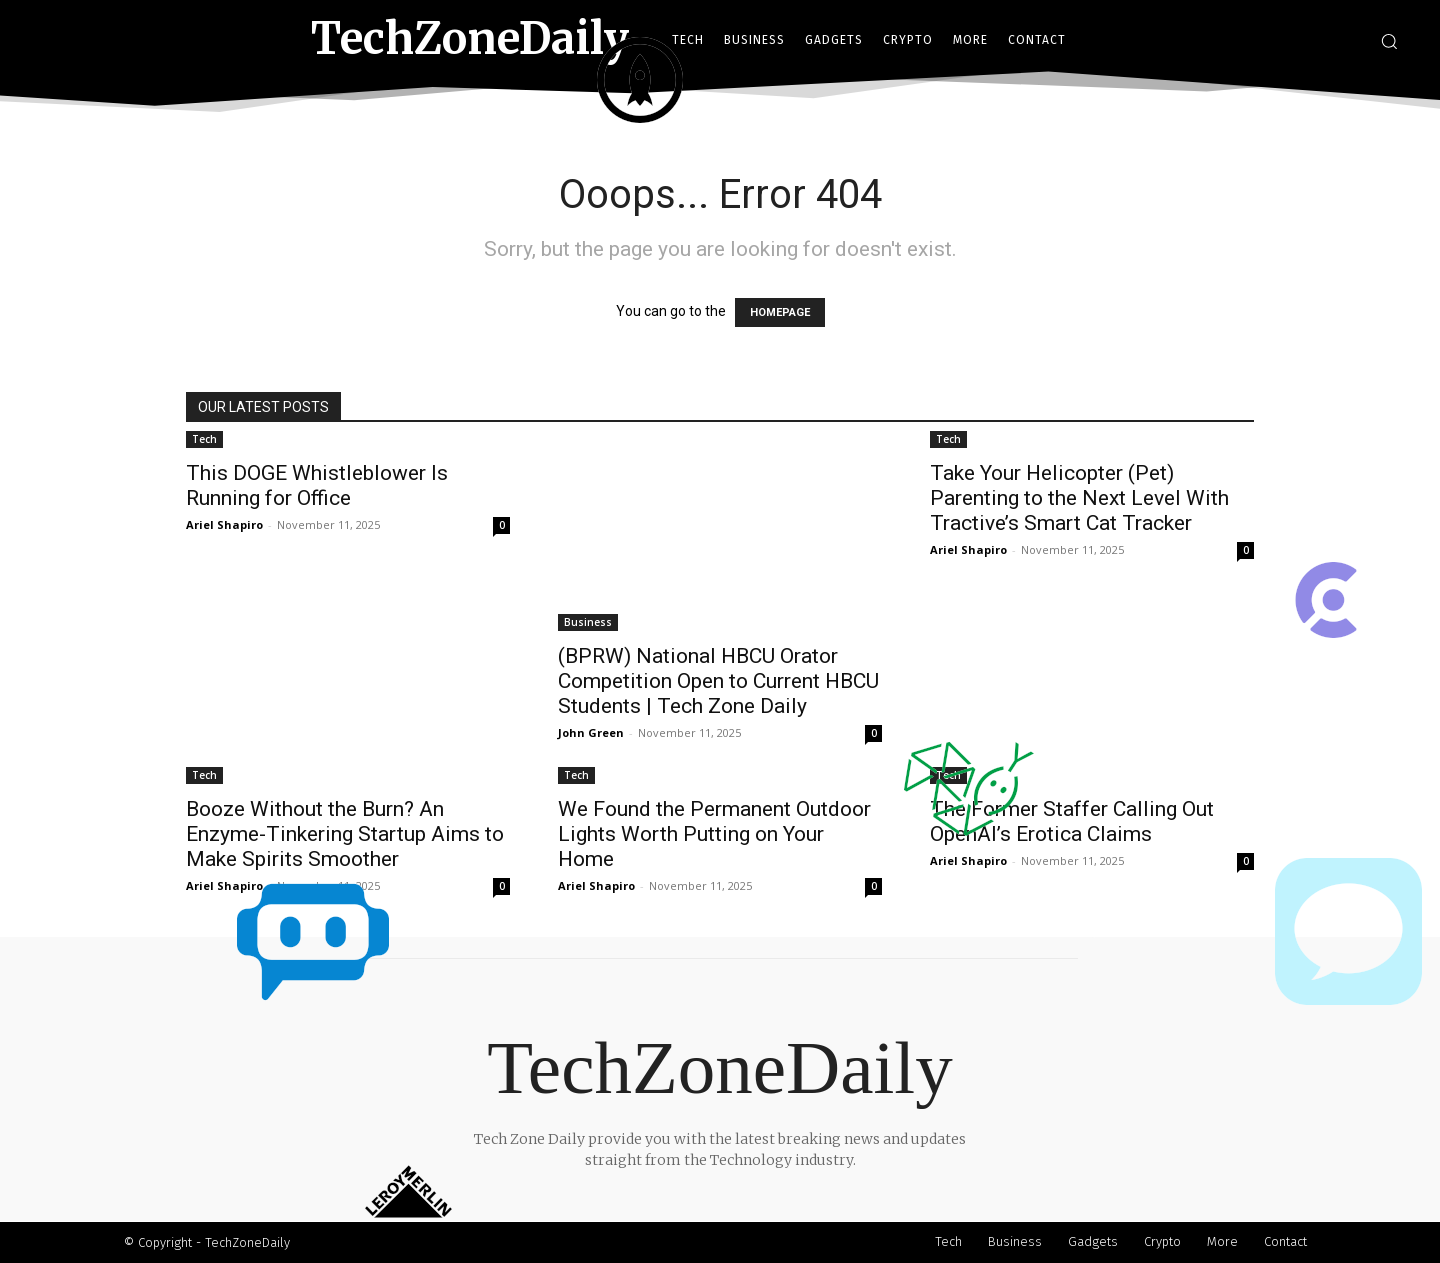  I want to click on clerk authentication service logo, so click(1326, 600).